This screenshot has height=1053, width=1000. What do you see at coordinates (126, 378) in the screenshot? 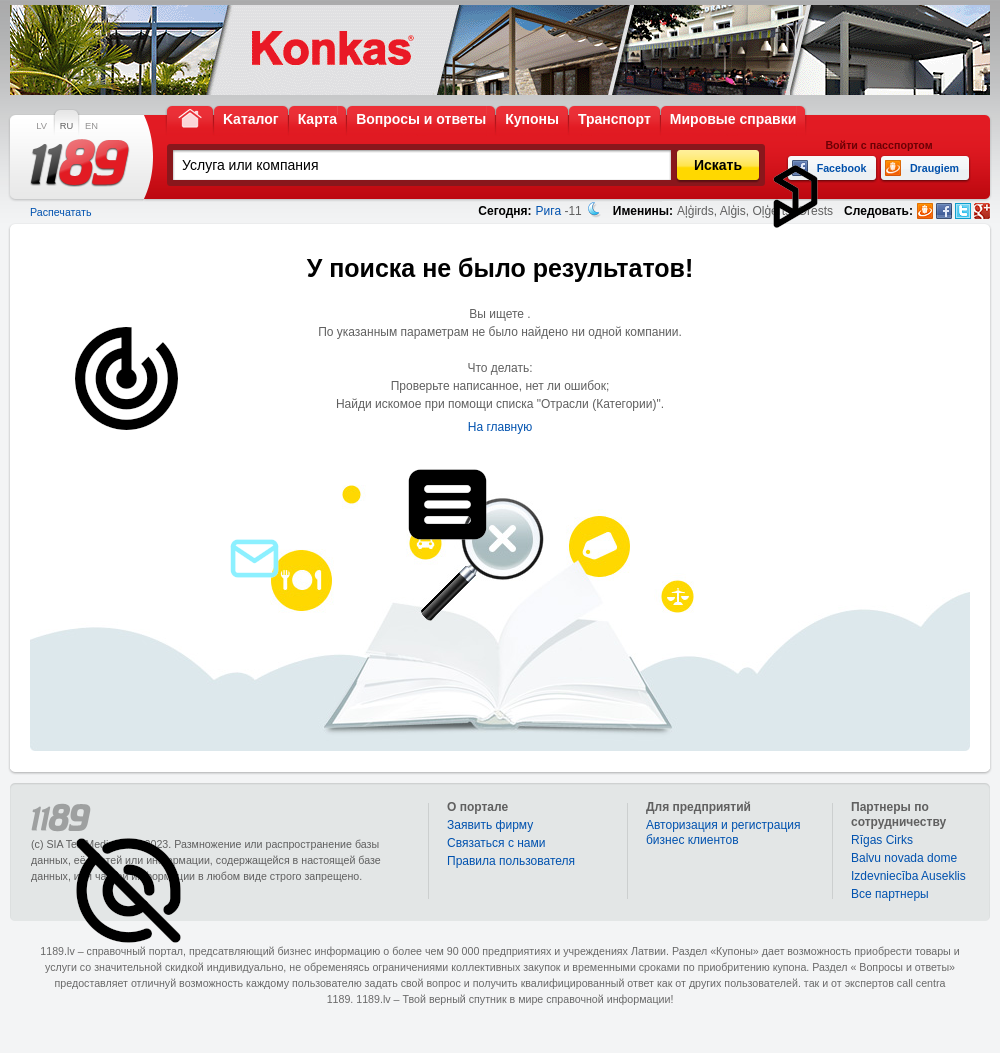
I see `view radar or scanning functionality` at bounding box center [126, 378].